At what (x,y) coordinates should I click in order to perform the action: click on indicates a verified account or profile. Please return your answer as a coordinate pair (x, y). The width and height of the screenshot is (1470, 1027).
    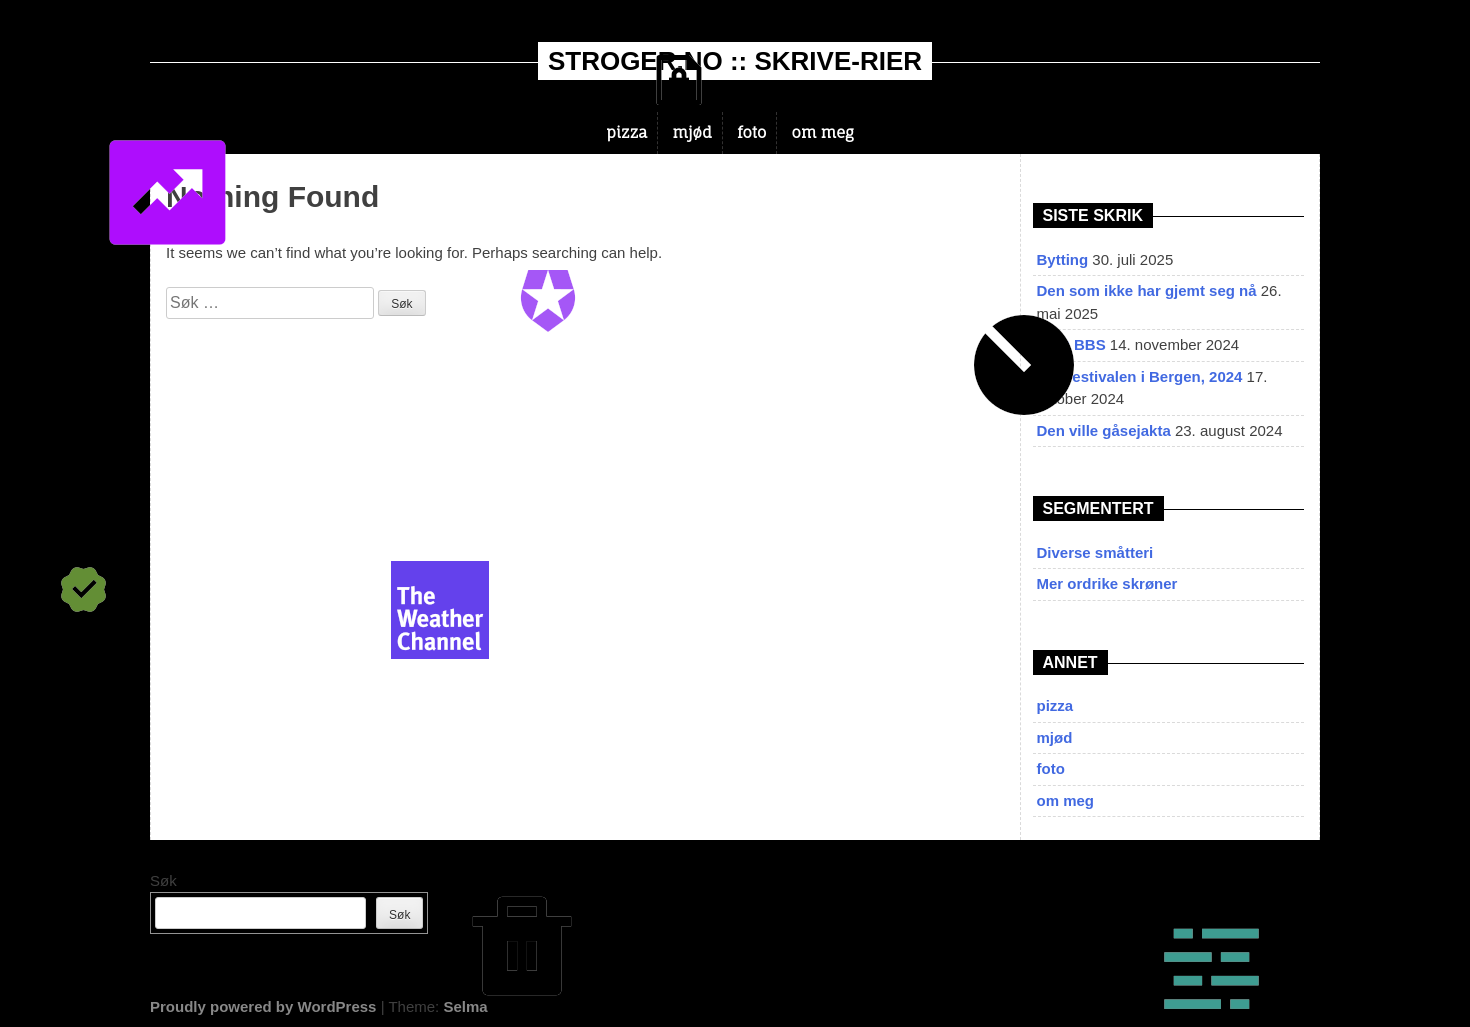
    Looking at the image, I should click on (83, 589).